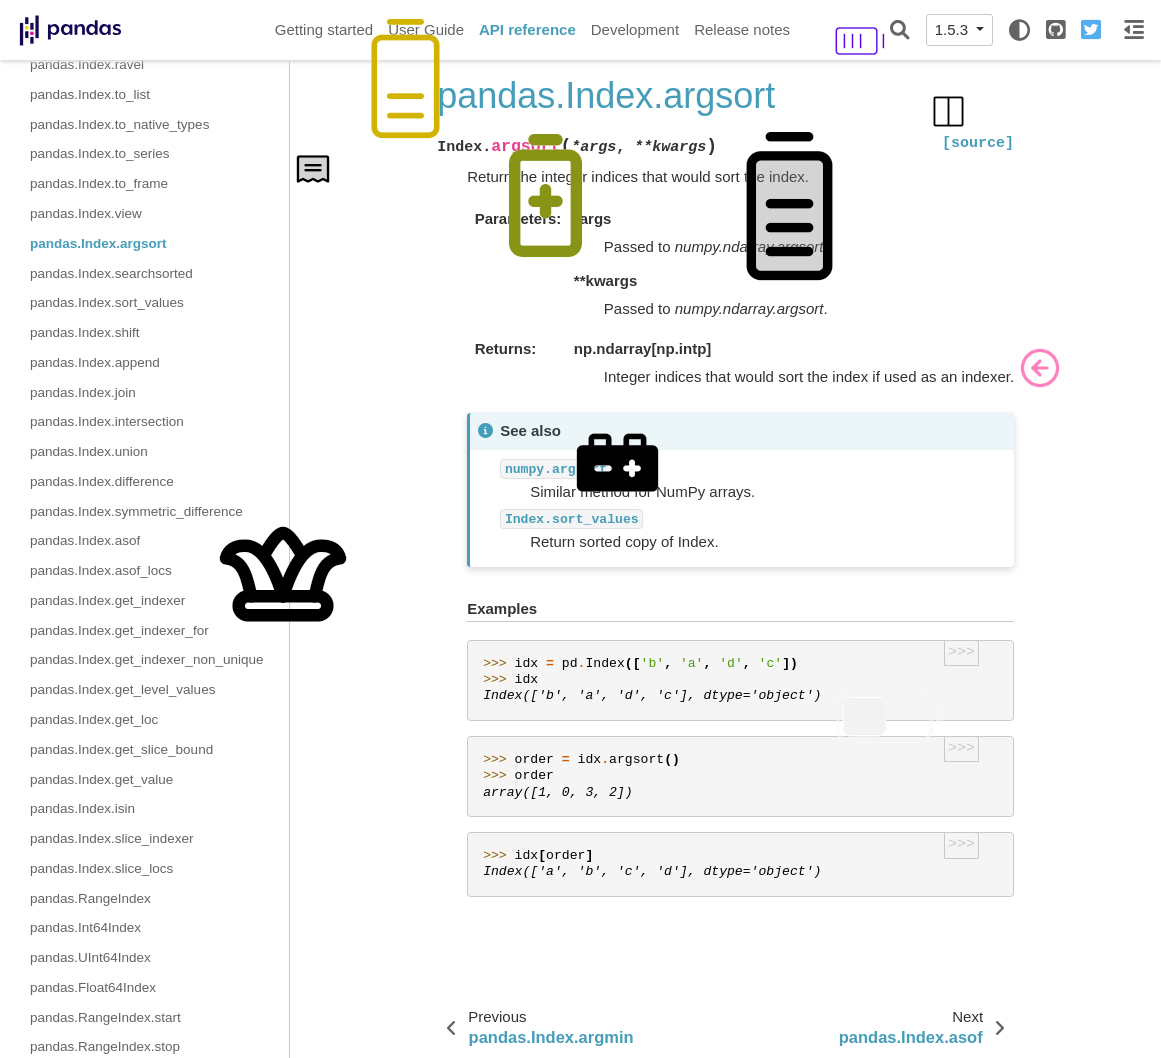 Image resolution: width=1161 pixels, height=1058 pixels. What do you see at coordinates (283, 571) in the screenshot?
I see `select joker or wild card in a card game` at bounding box center [283, 571].